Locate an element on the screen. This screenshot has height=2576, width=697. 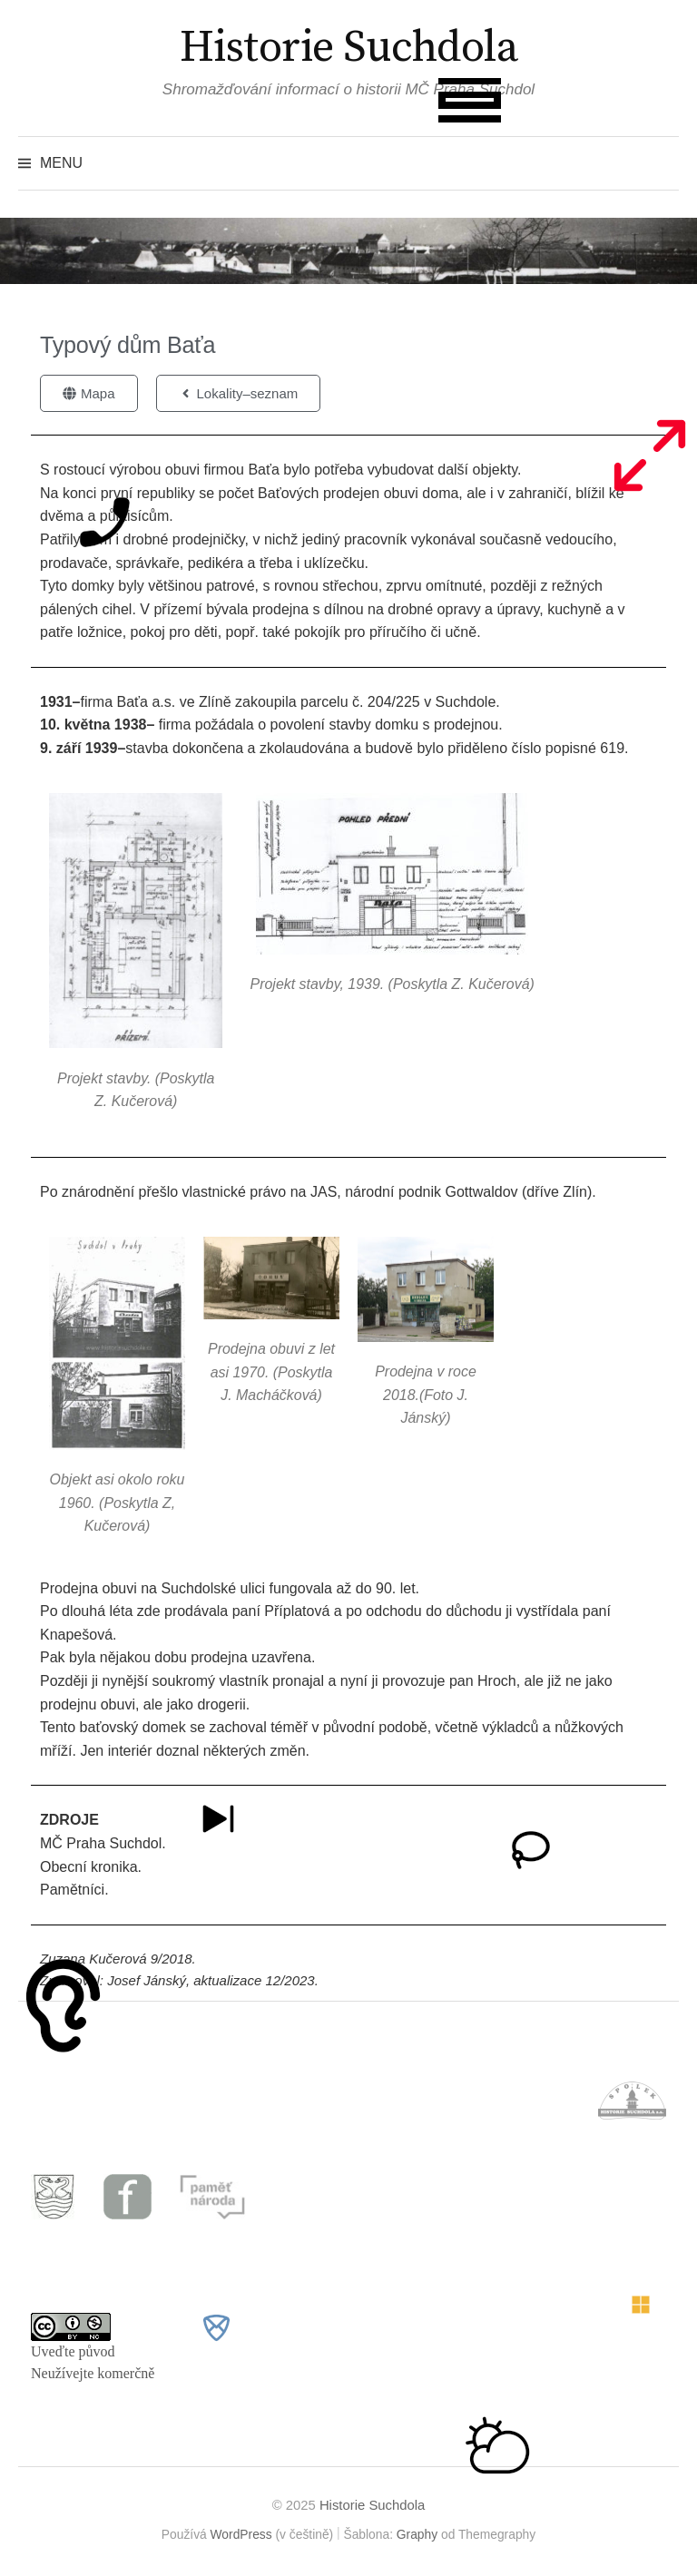
switch to day view in calendar is located at coordinates (469, 98).